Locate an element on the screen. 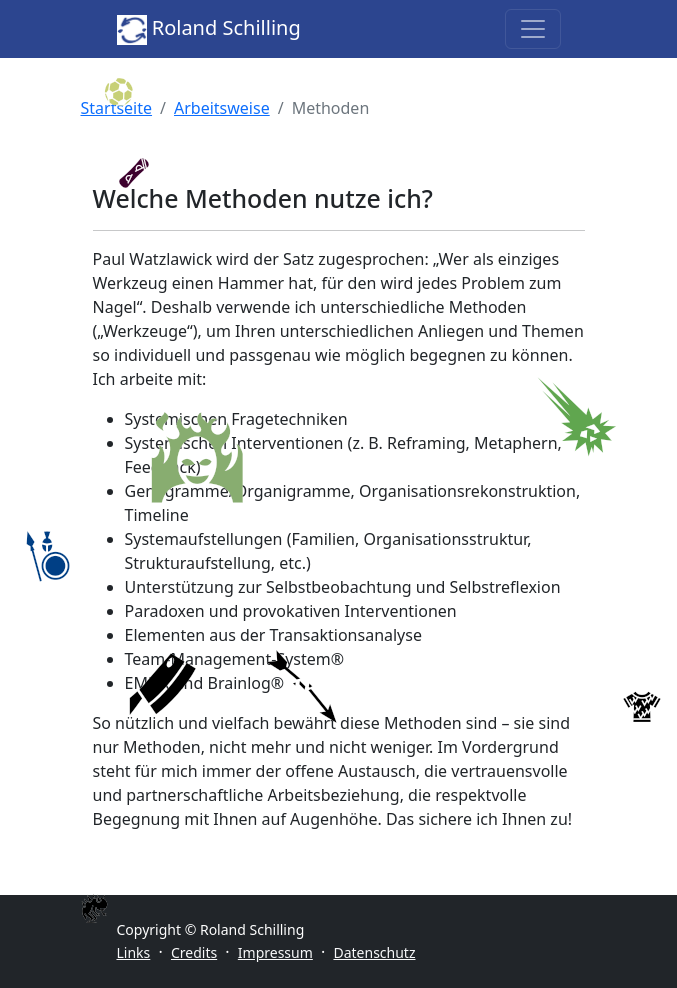 Image resolution: width=677 pixels, height=988 pixels. select troglodyte character or creature class is located at coordinates (94, 908).